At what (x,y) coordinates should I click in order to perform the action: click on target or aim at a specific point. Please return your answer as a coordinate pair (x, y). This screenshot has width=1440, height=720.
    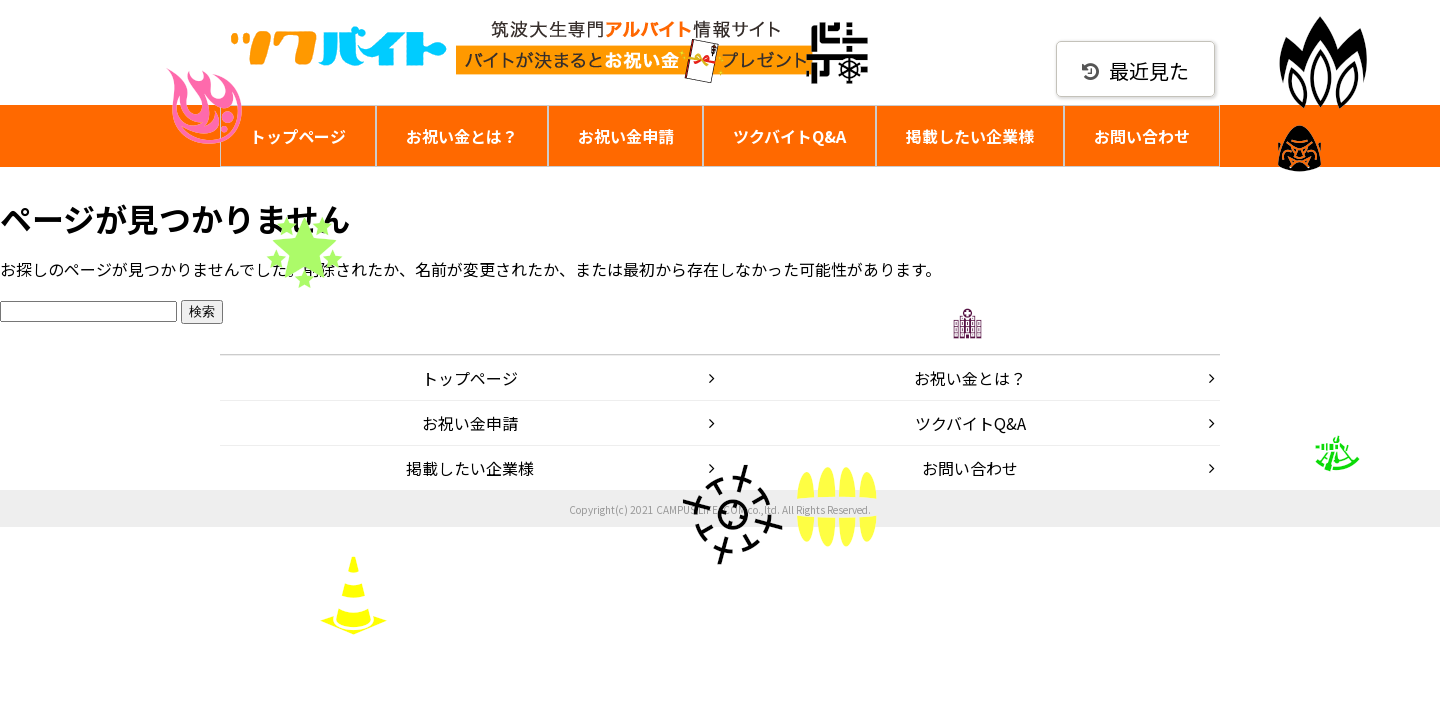
    Looking at the image, I should click on (732, 514).